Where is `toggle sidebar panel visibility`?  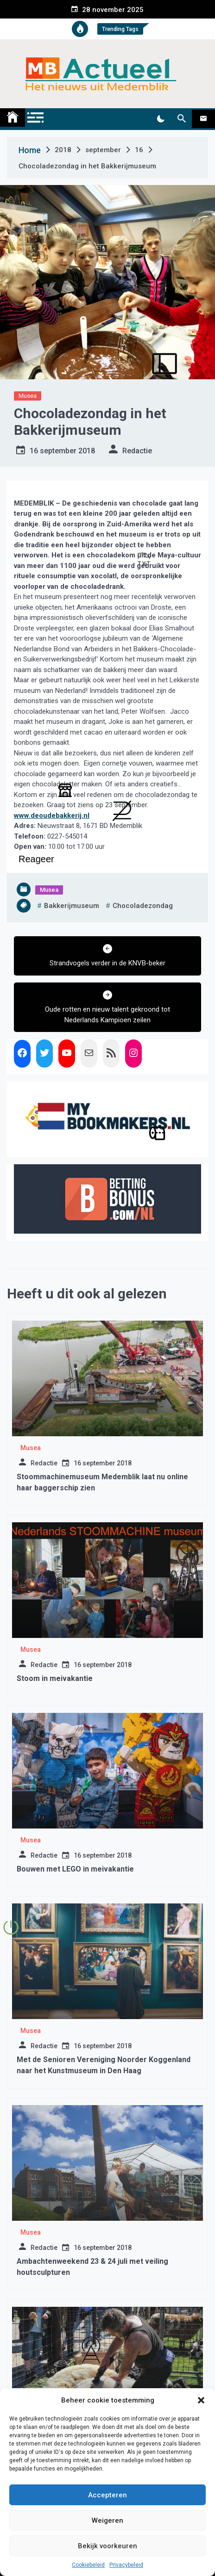 toggle sidebar panel visibility is located at coordinates (164, 364).